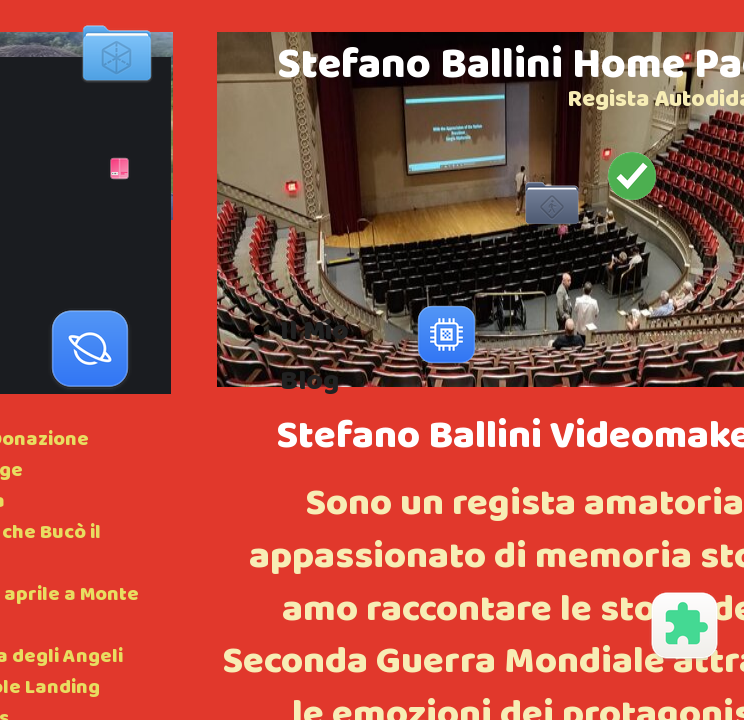  Describe the element at coordinates (117, 53) in the screenshot. I see `open 3D files folder` at that location.